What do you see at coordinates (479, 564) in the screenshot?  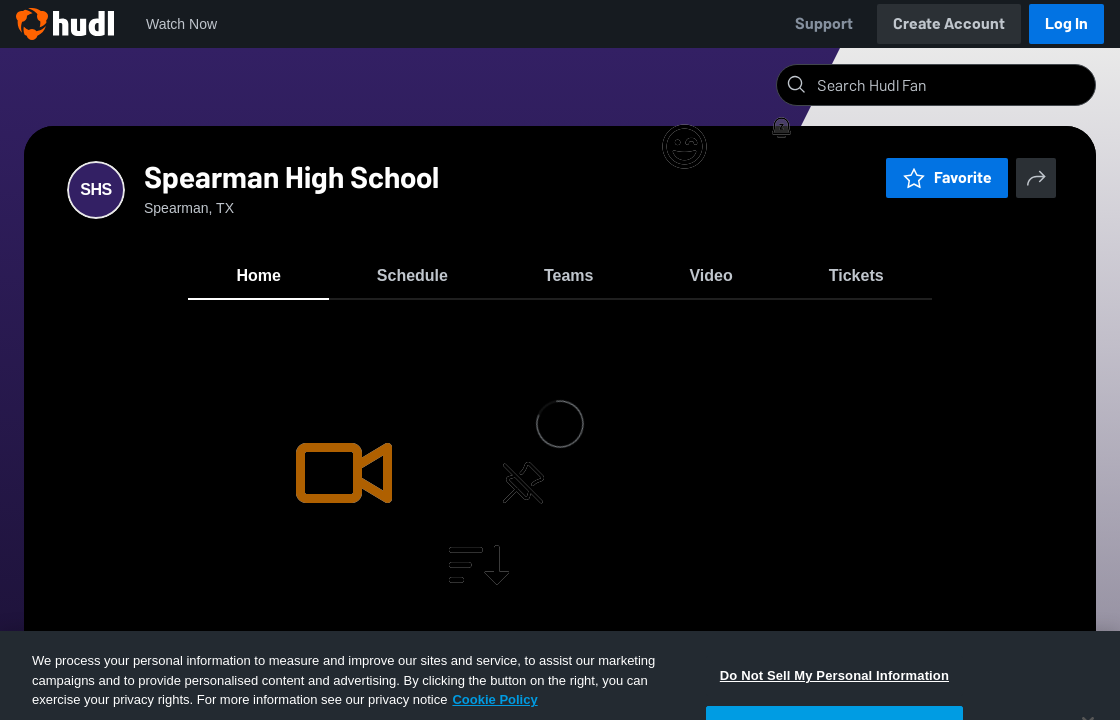 I see `sort items in descending order` at bounding box center [479, 564].